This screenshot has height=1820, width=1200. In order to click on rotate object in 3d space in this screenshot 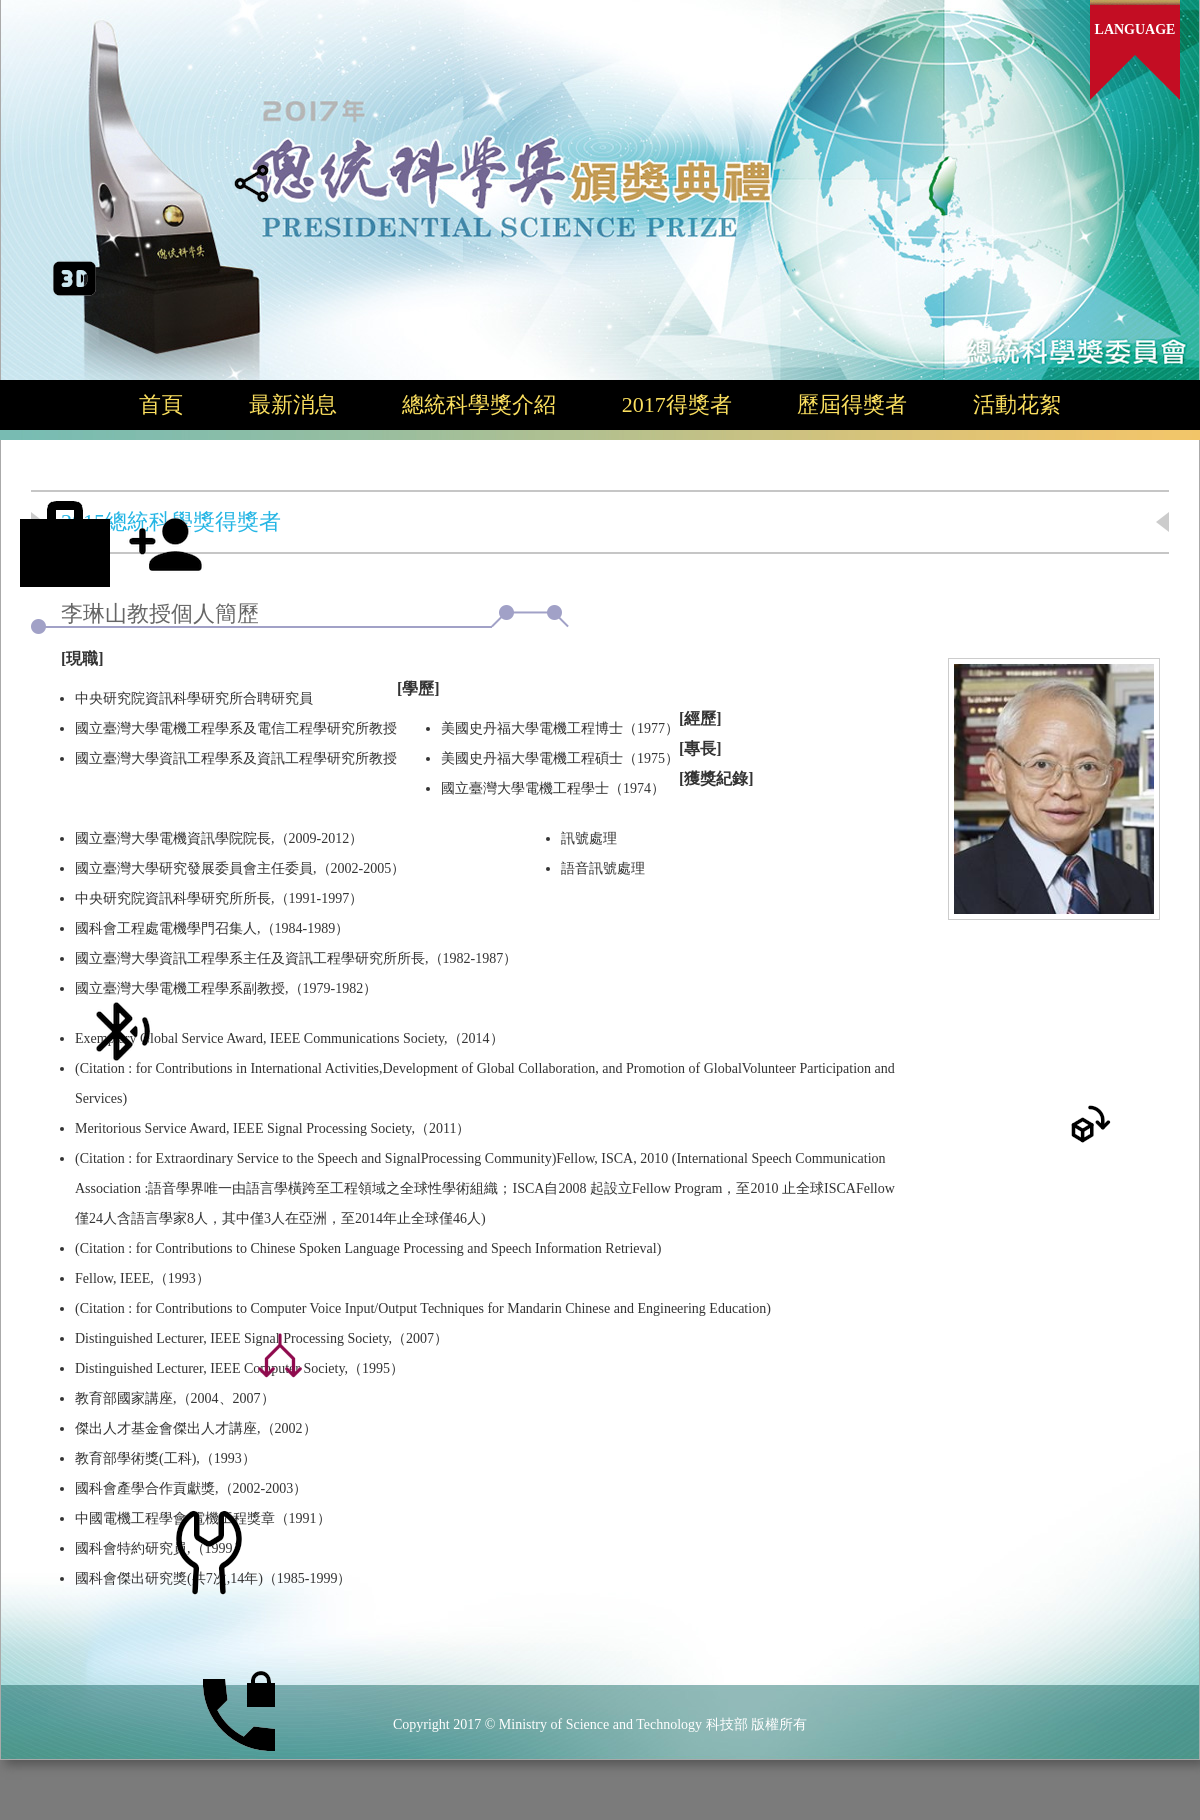, I will do `click(1090, 1124)`.